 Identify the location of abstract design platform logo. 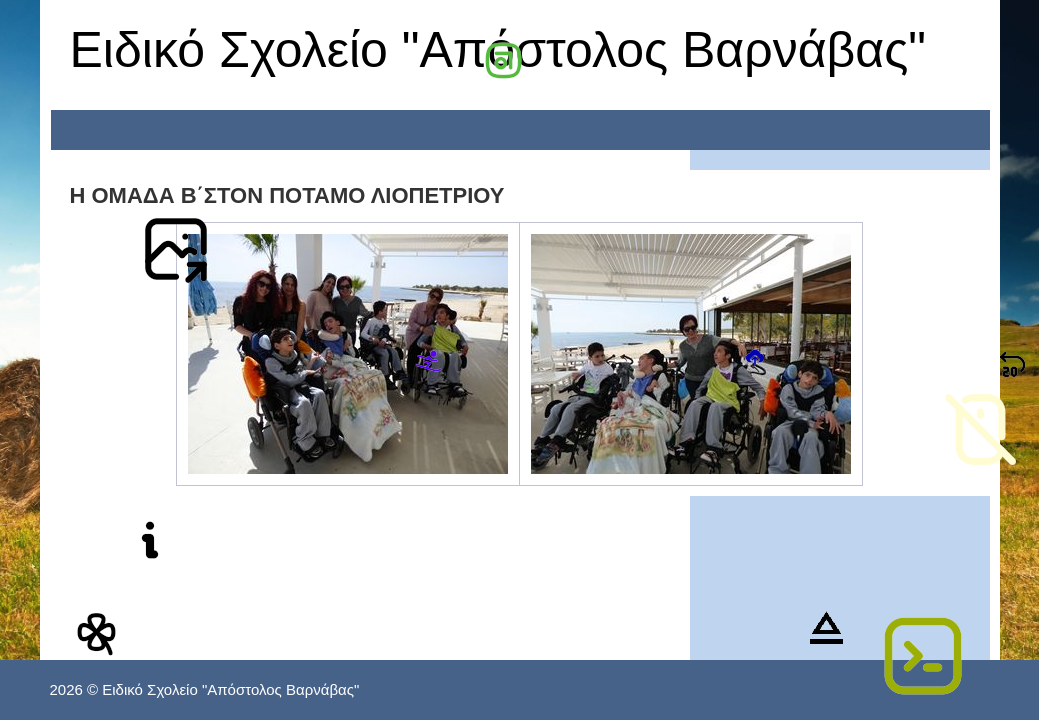
(503, 60).